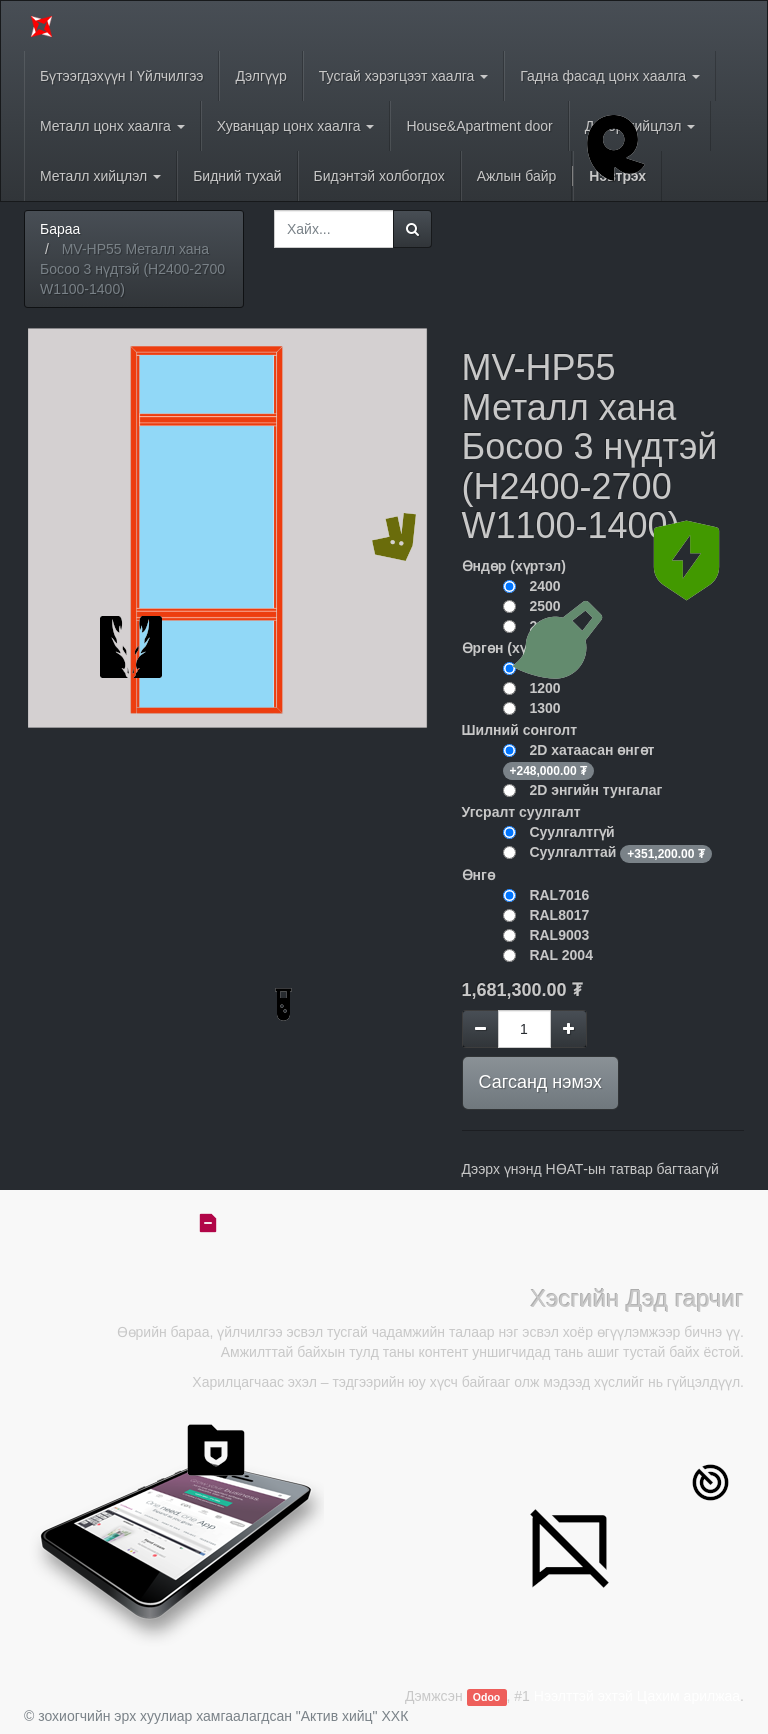 Image resolution: width=768 pixels, height=1734 pixels. I want to click on disable chat or messaging, so click(569, 1548).